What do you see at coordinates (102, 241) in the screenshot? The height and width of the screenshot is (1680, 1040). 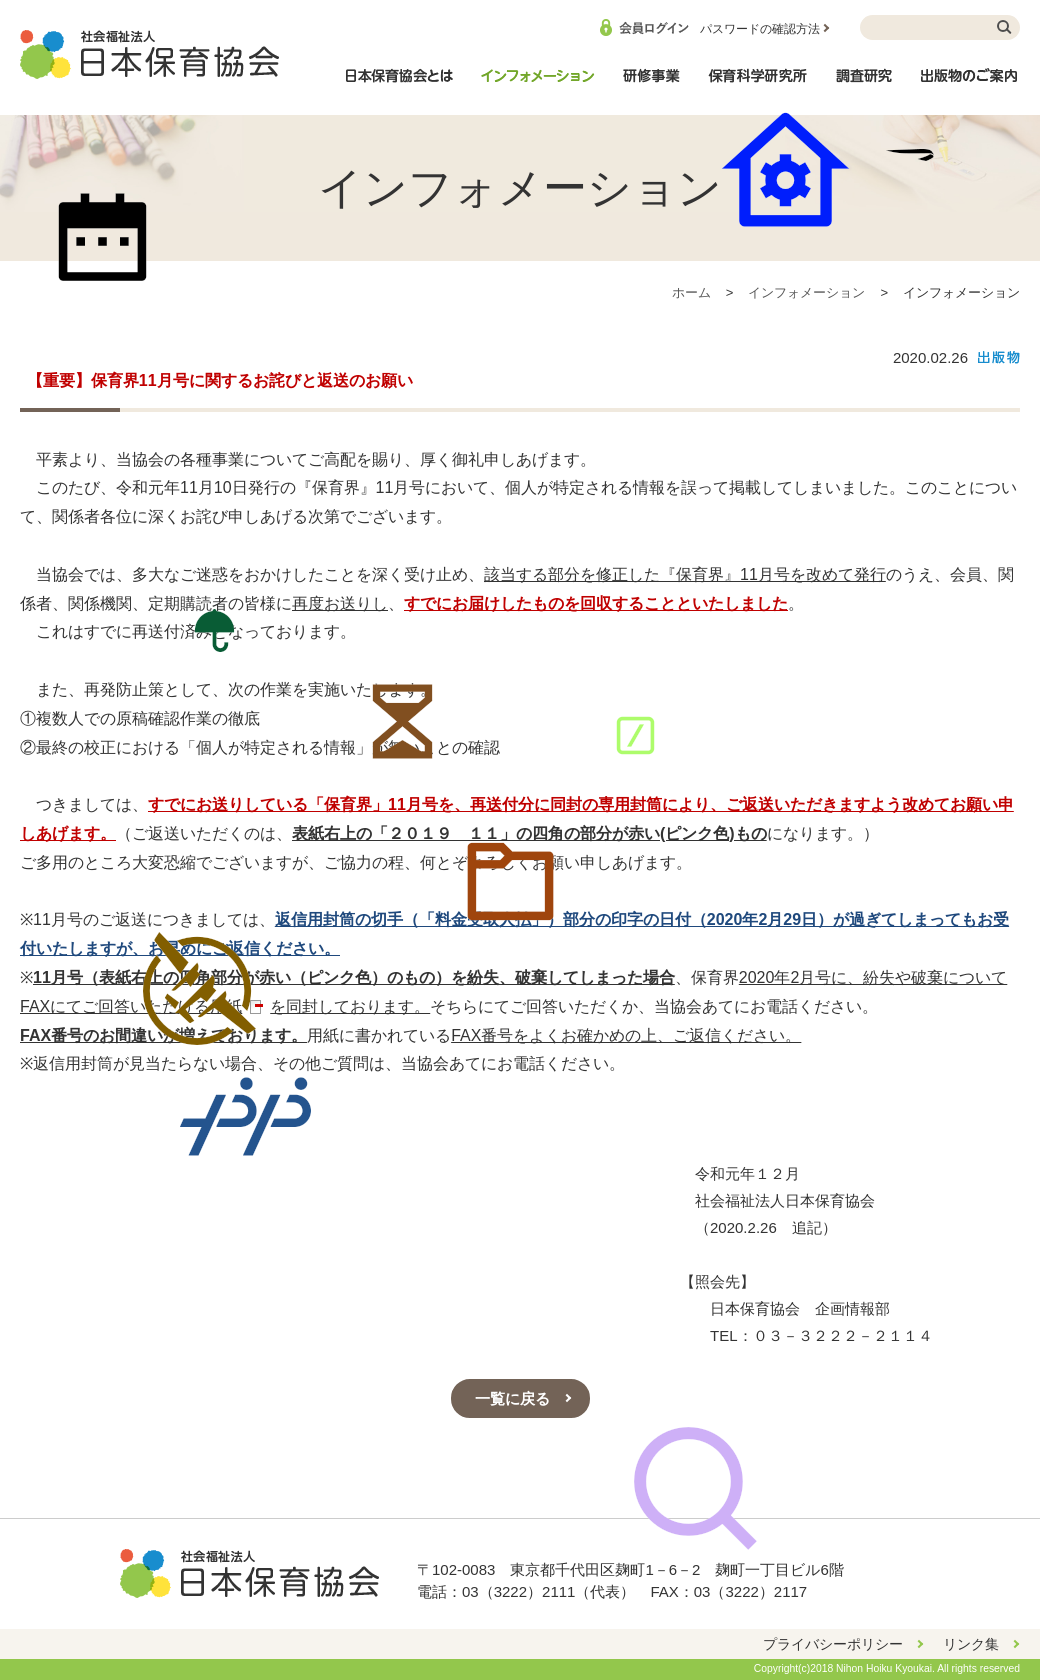 I see `view calendar or scheduled events` at bounding box center [102, 241].